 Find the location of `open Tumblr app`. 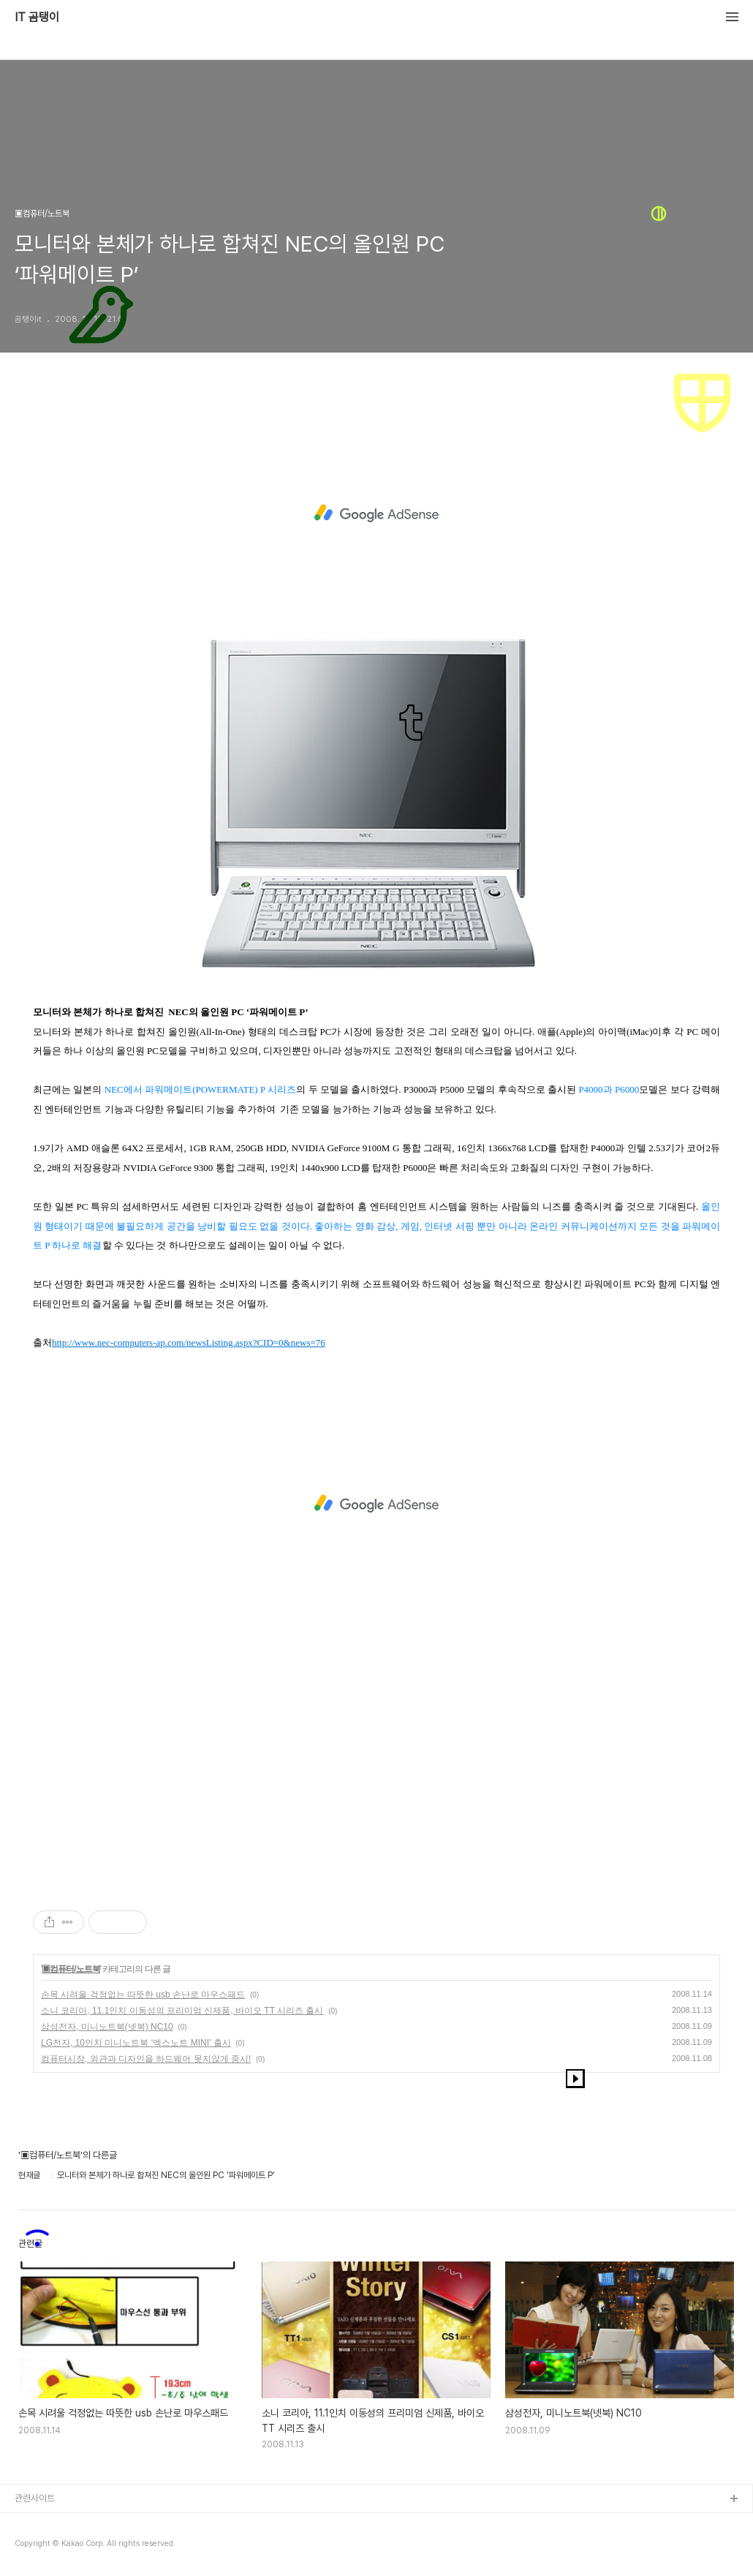

open Tumblr app is located at coordinates (411, 723).